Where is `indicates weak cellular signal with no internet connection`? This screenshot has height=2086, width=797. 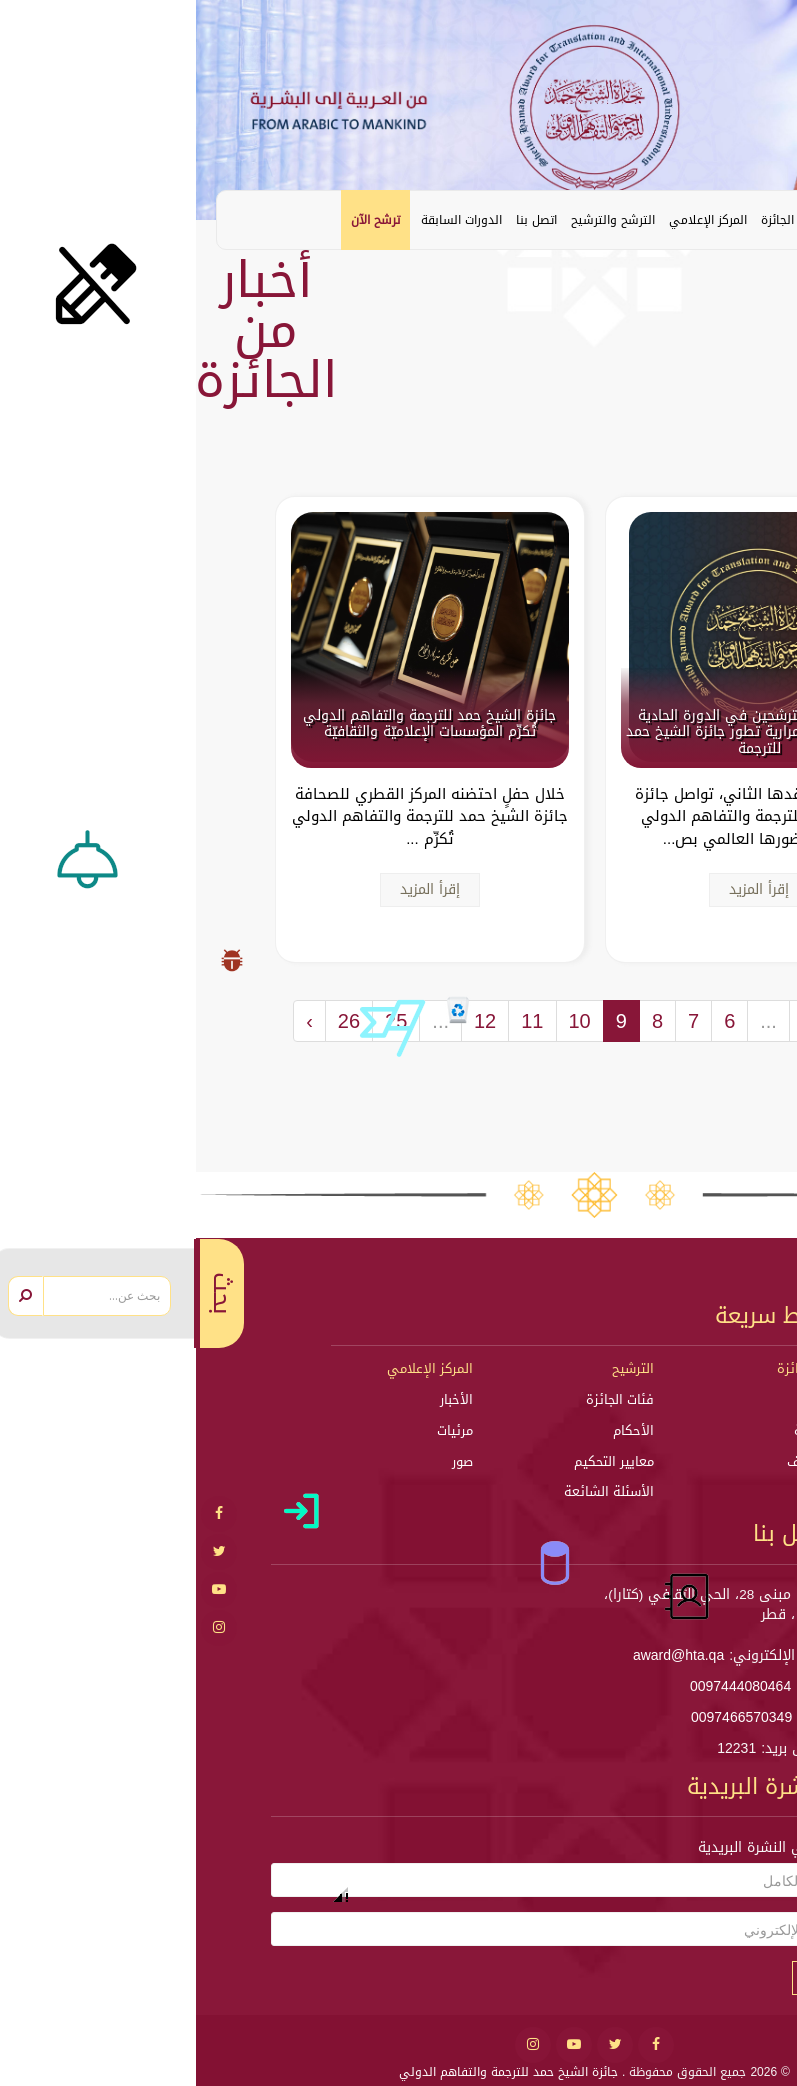
indicates weak cellular signal with no internet connection is located at coordinates (340, 1894).